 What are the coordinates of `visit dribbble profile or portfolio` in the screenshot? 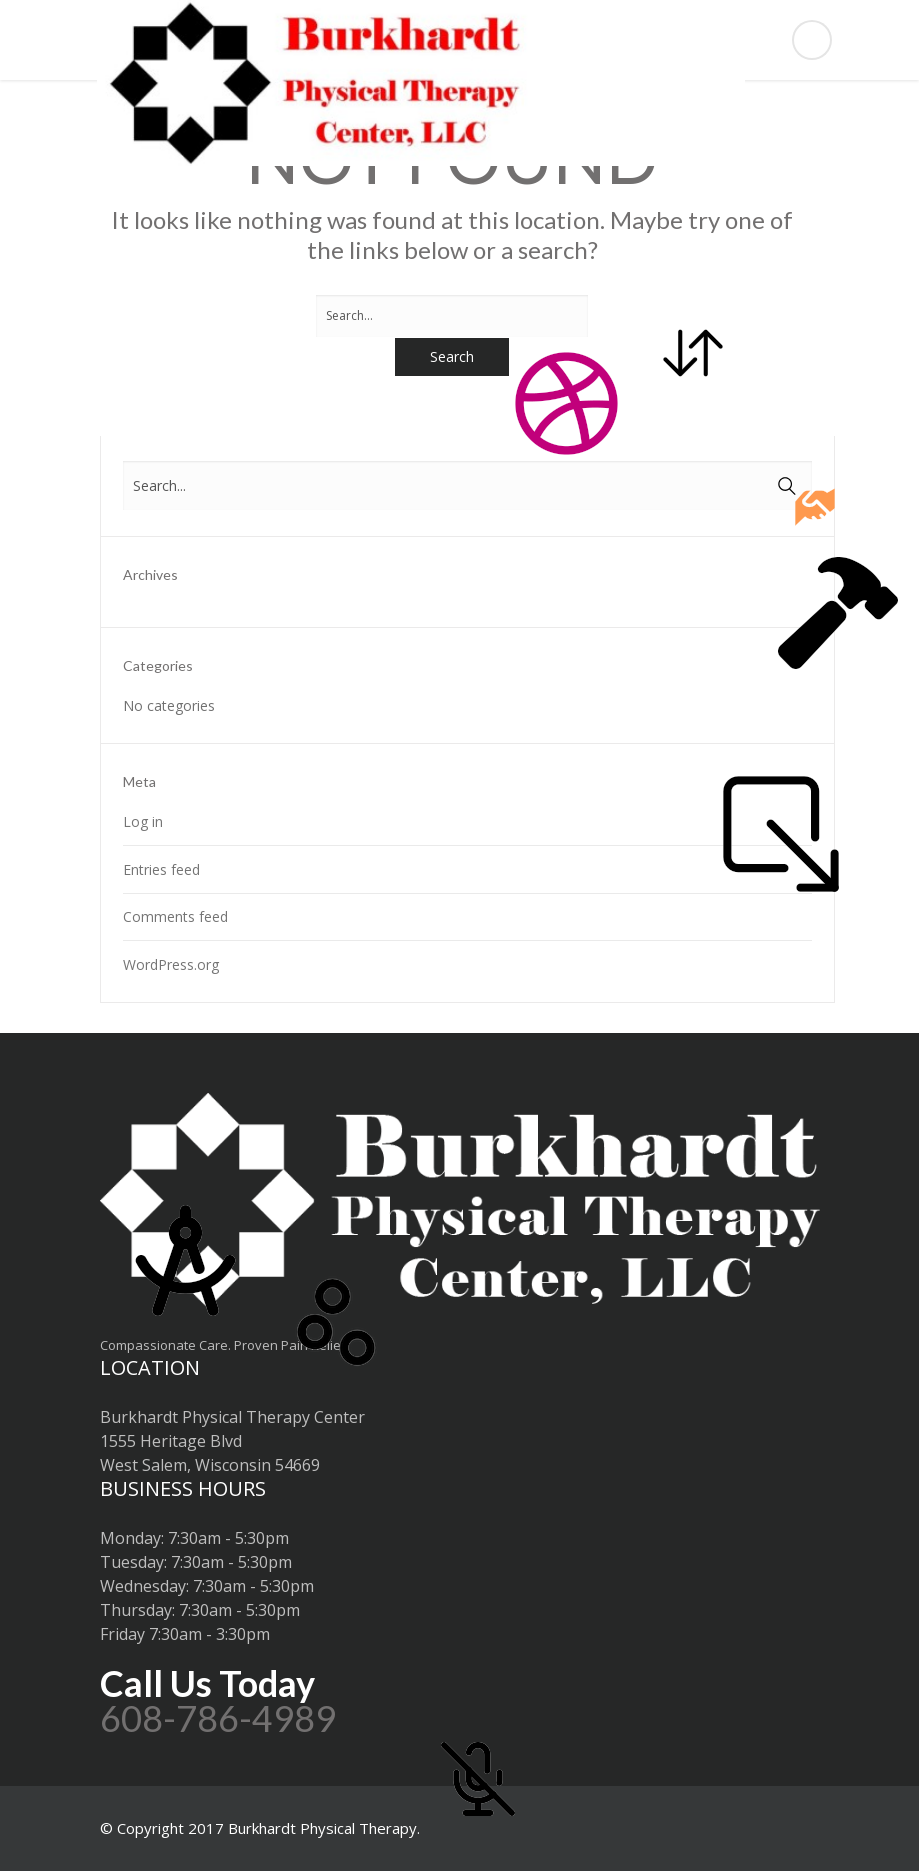 It's located at (566, 403).